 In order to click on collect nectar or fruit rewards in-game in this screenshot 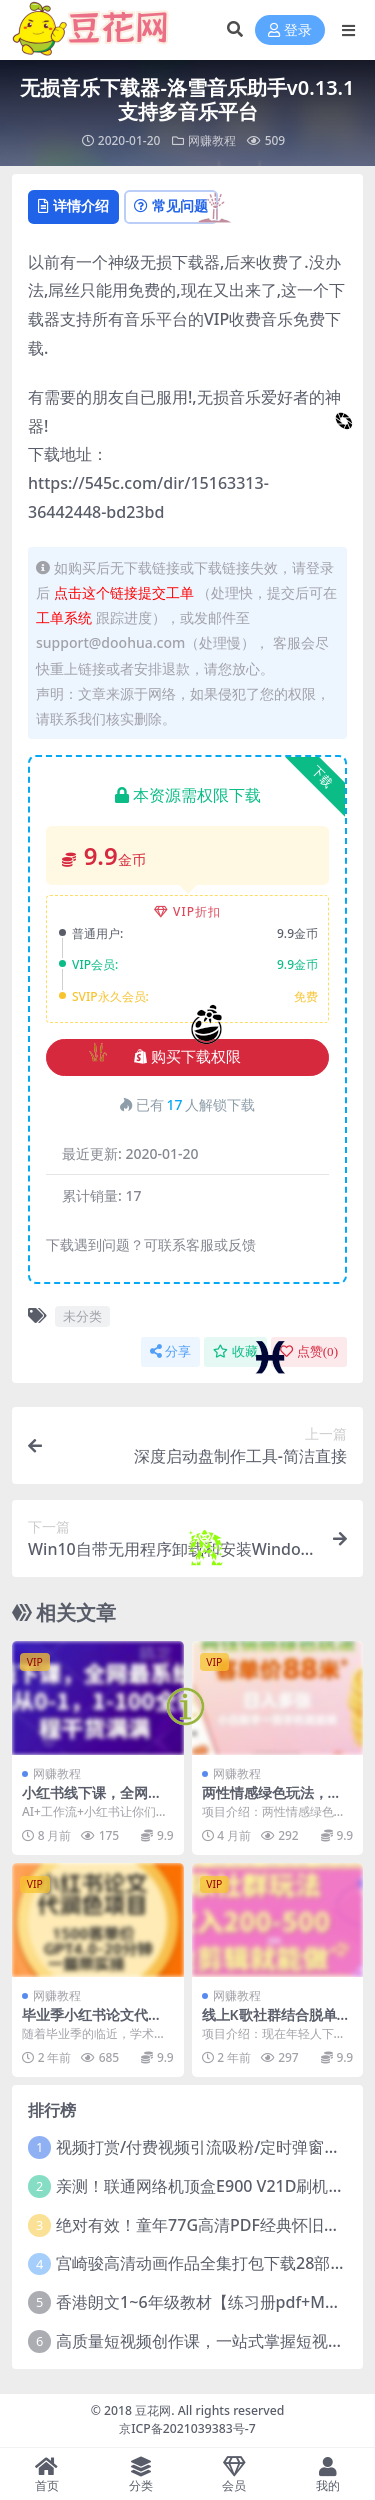, I will do `click(206, 1024)`.